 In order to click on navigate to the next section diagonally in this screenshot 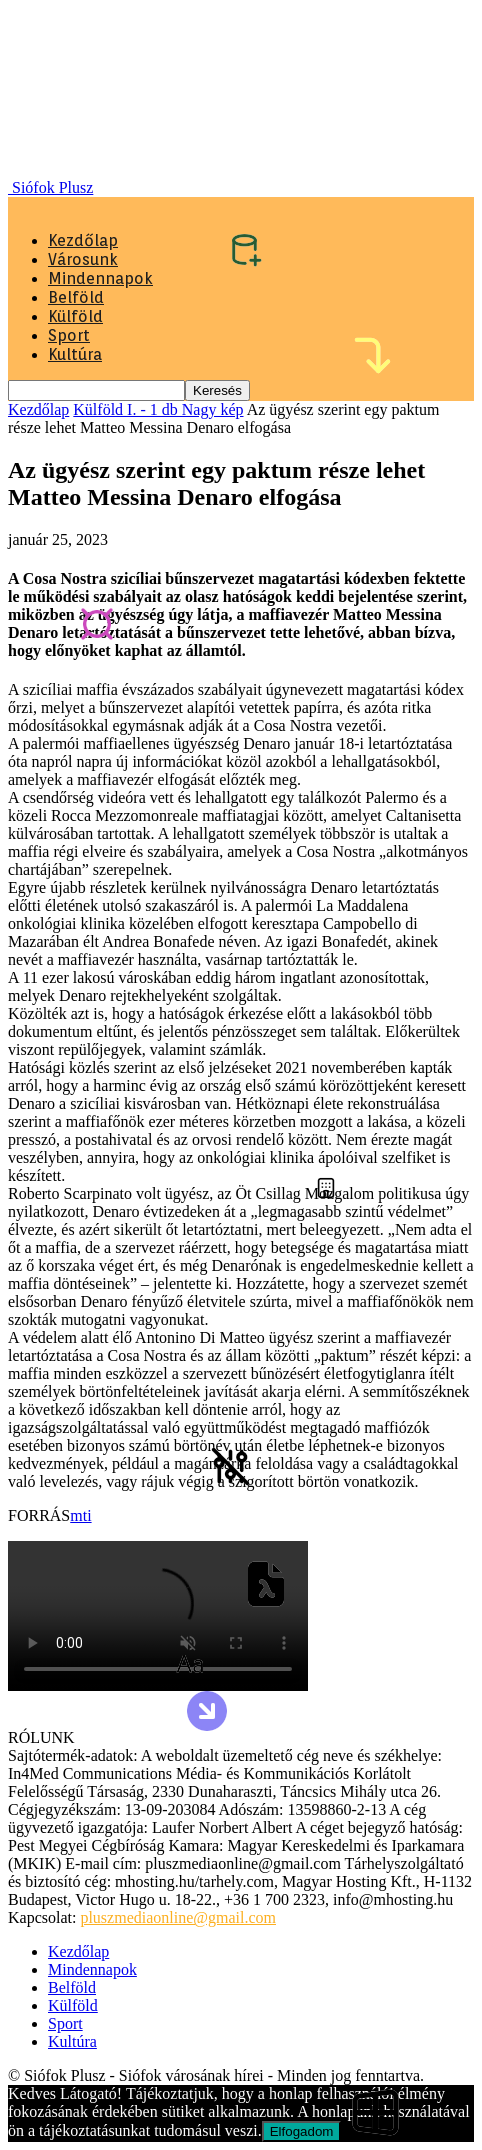, I will do `click(207, 1711)`.